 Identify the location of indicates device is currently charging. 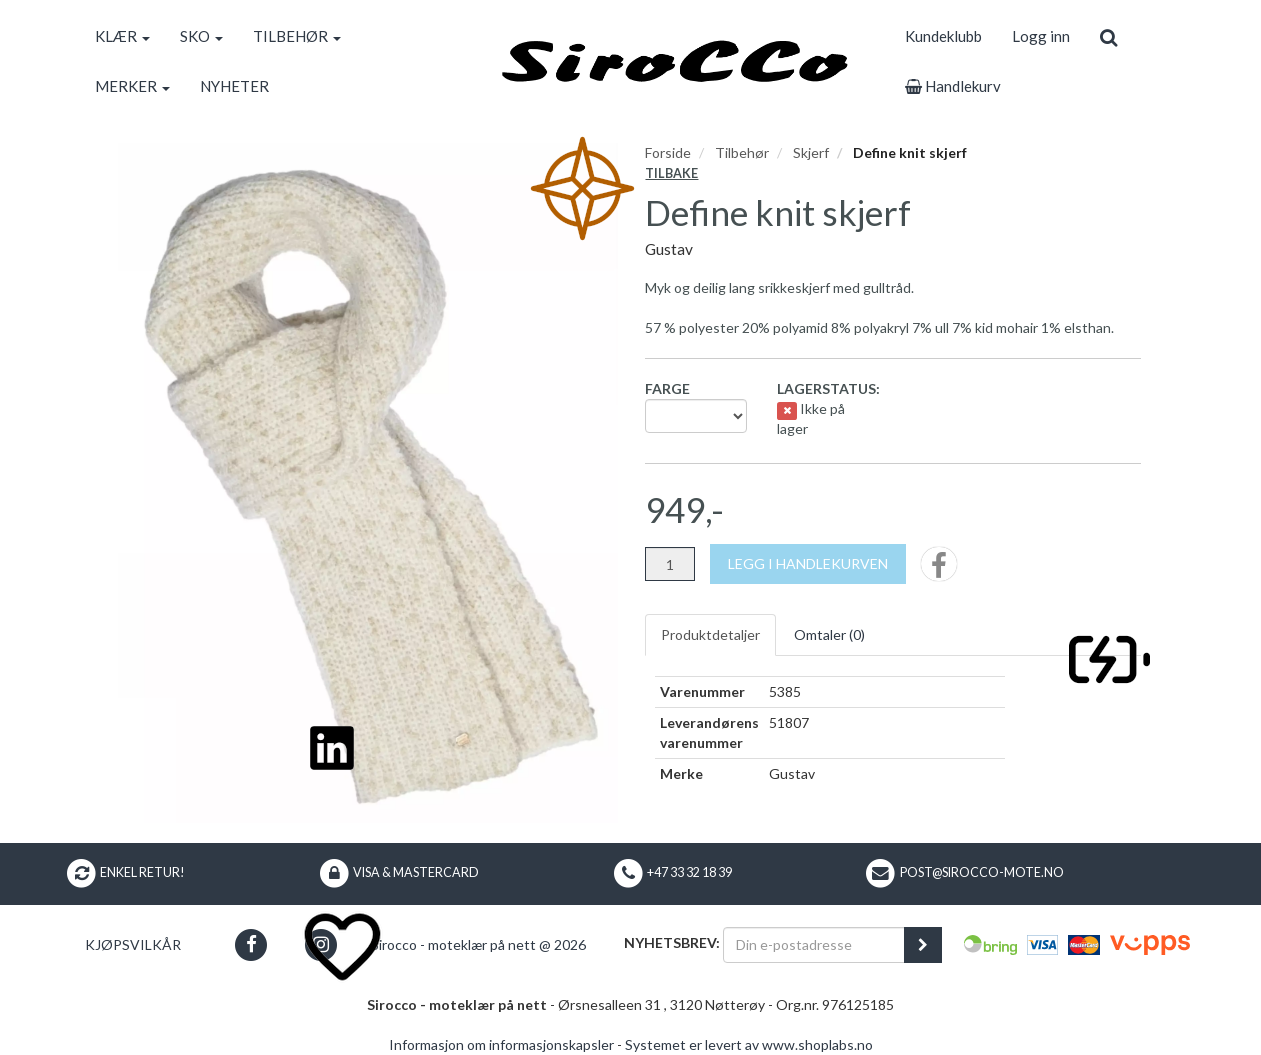
(1109, 659).